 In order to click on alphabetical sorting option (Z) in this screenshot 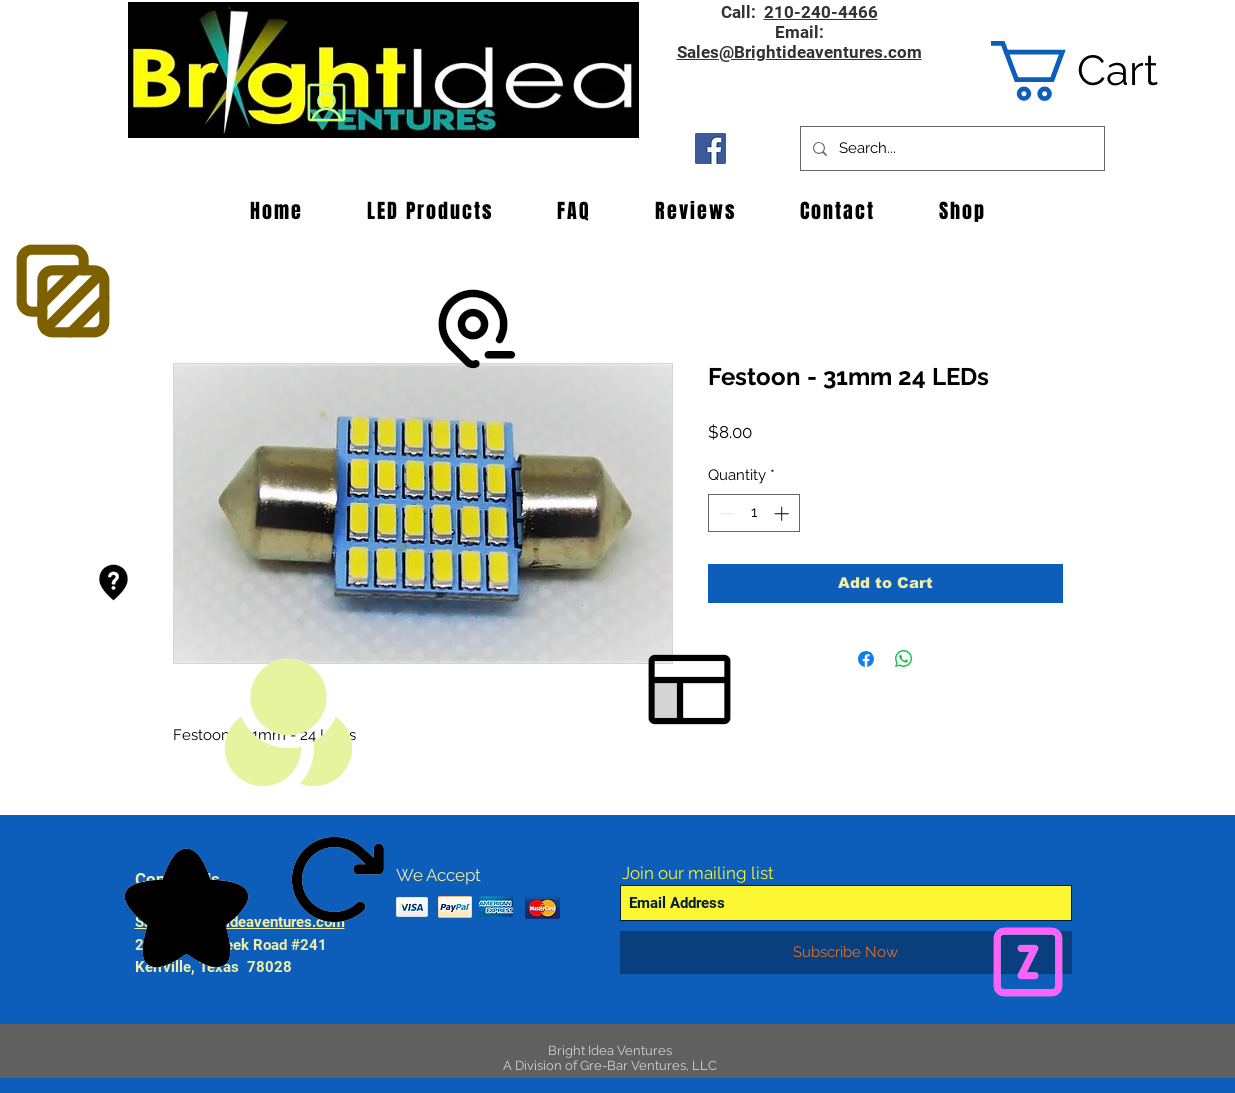, I will do `click(1028, 962)`.